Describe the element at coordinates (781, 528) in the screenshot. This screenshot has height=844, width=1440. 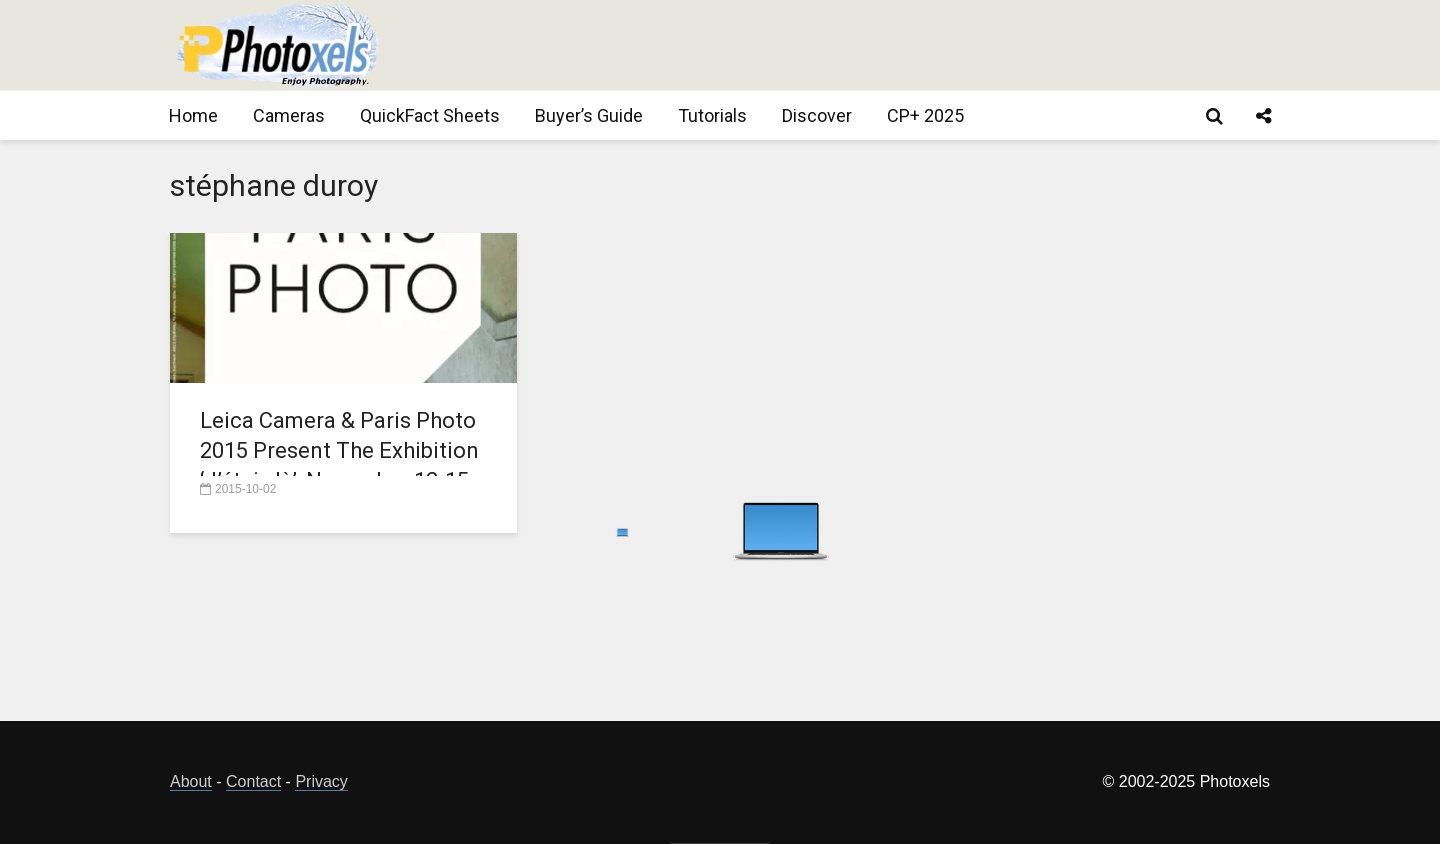
I see `indicates this mac device in system preferences` at that location.